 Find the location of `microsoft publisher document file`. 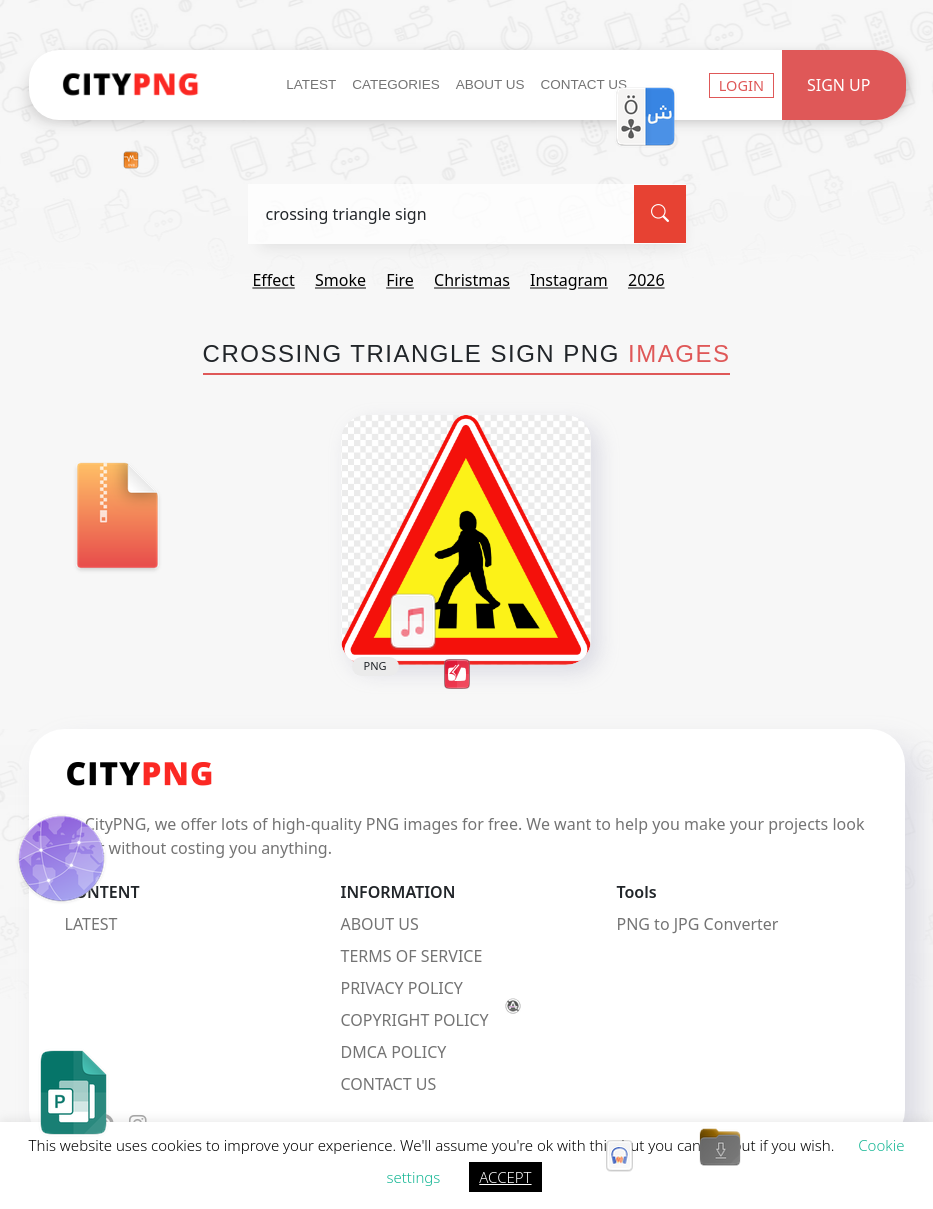

microsoft publisher document file is located at coordinates (73, 1092).